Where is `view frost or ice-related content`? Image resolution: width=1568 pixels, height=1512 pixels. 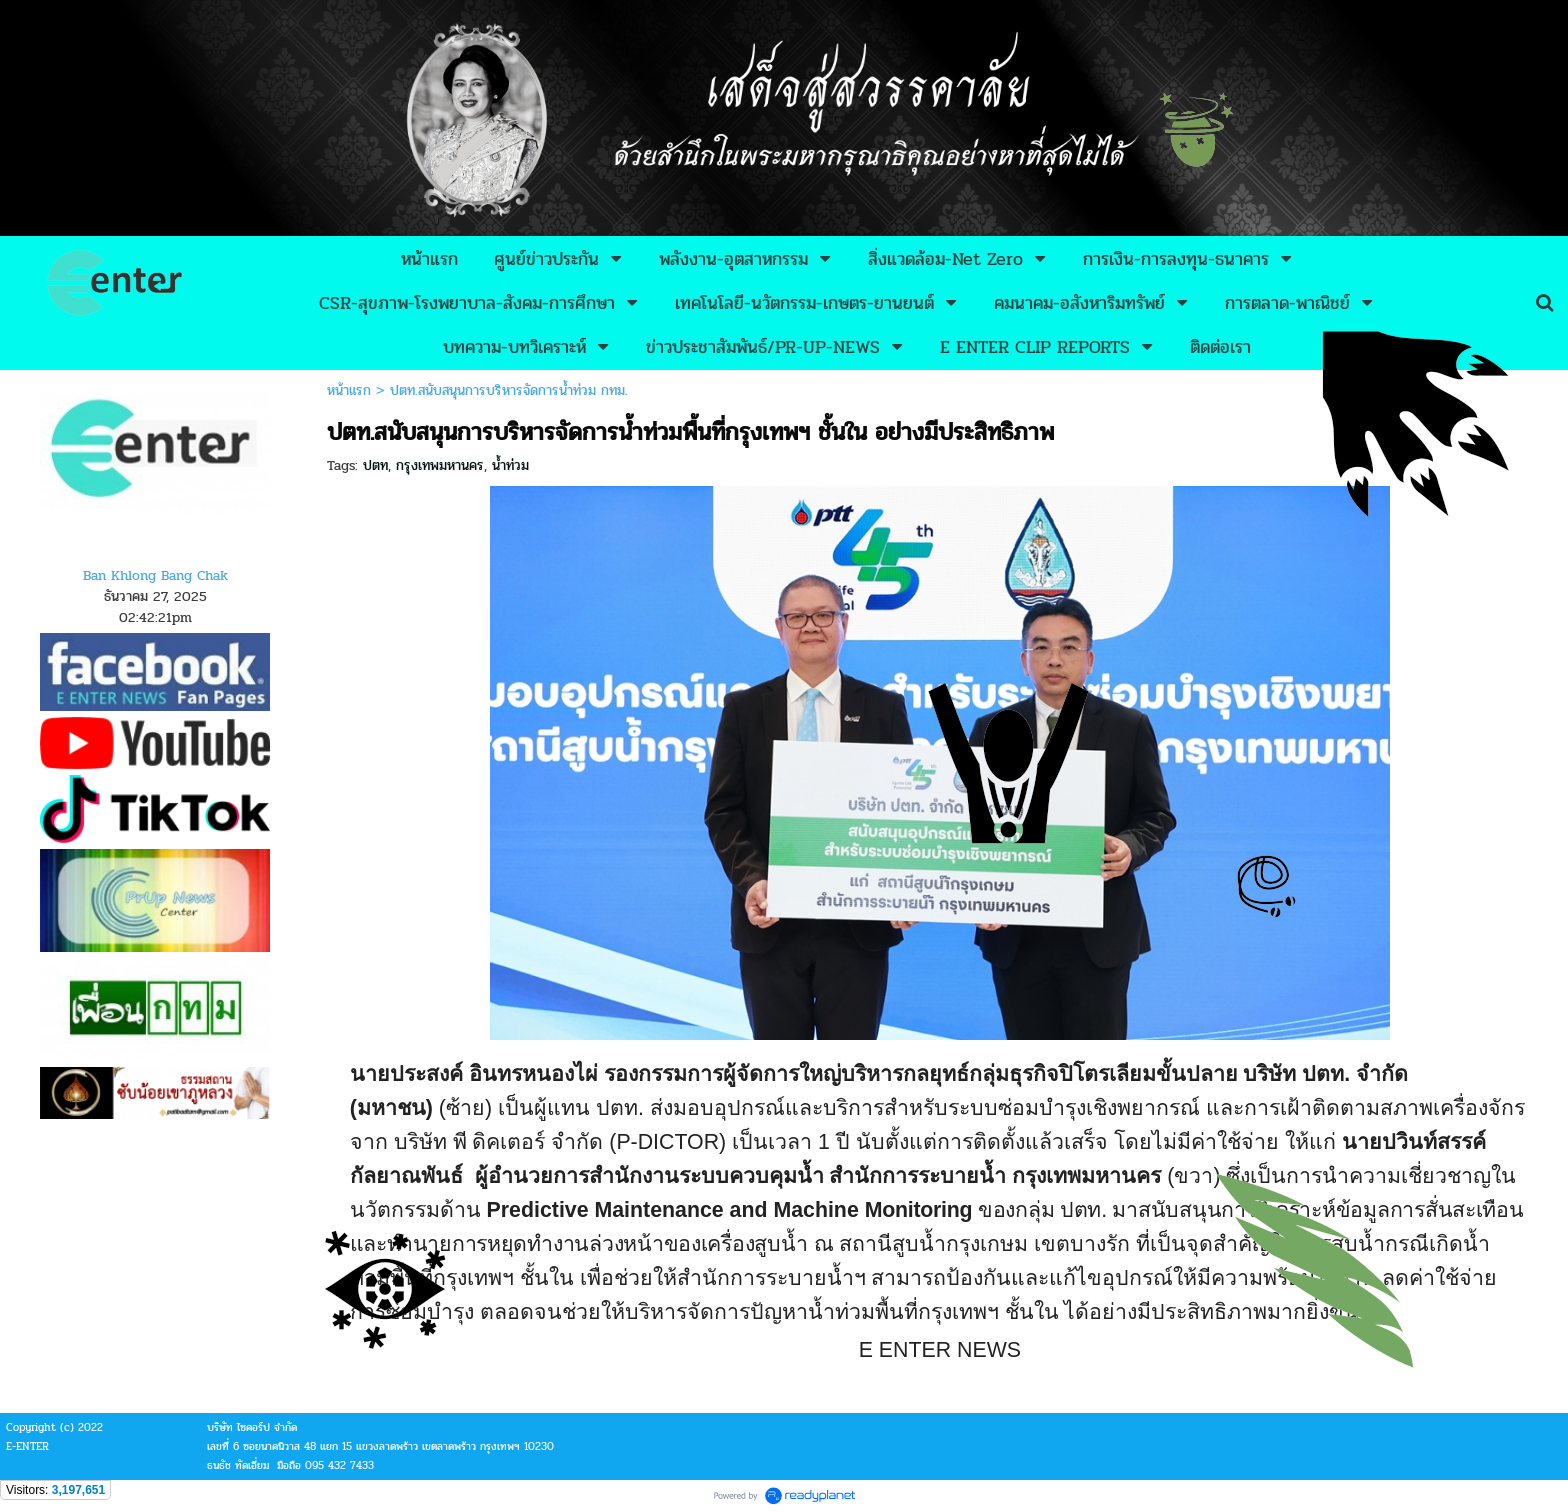
view frost or ice-related content is located at coordinates (385, 1289).